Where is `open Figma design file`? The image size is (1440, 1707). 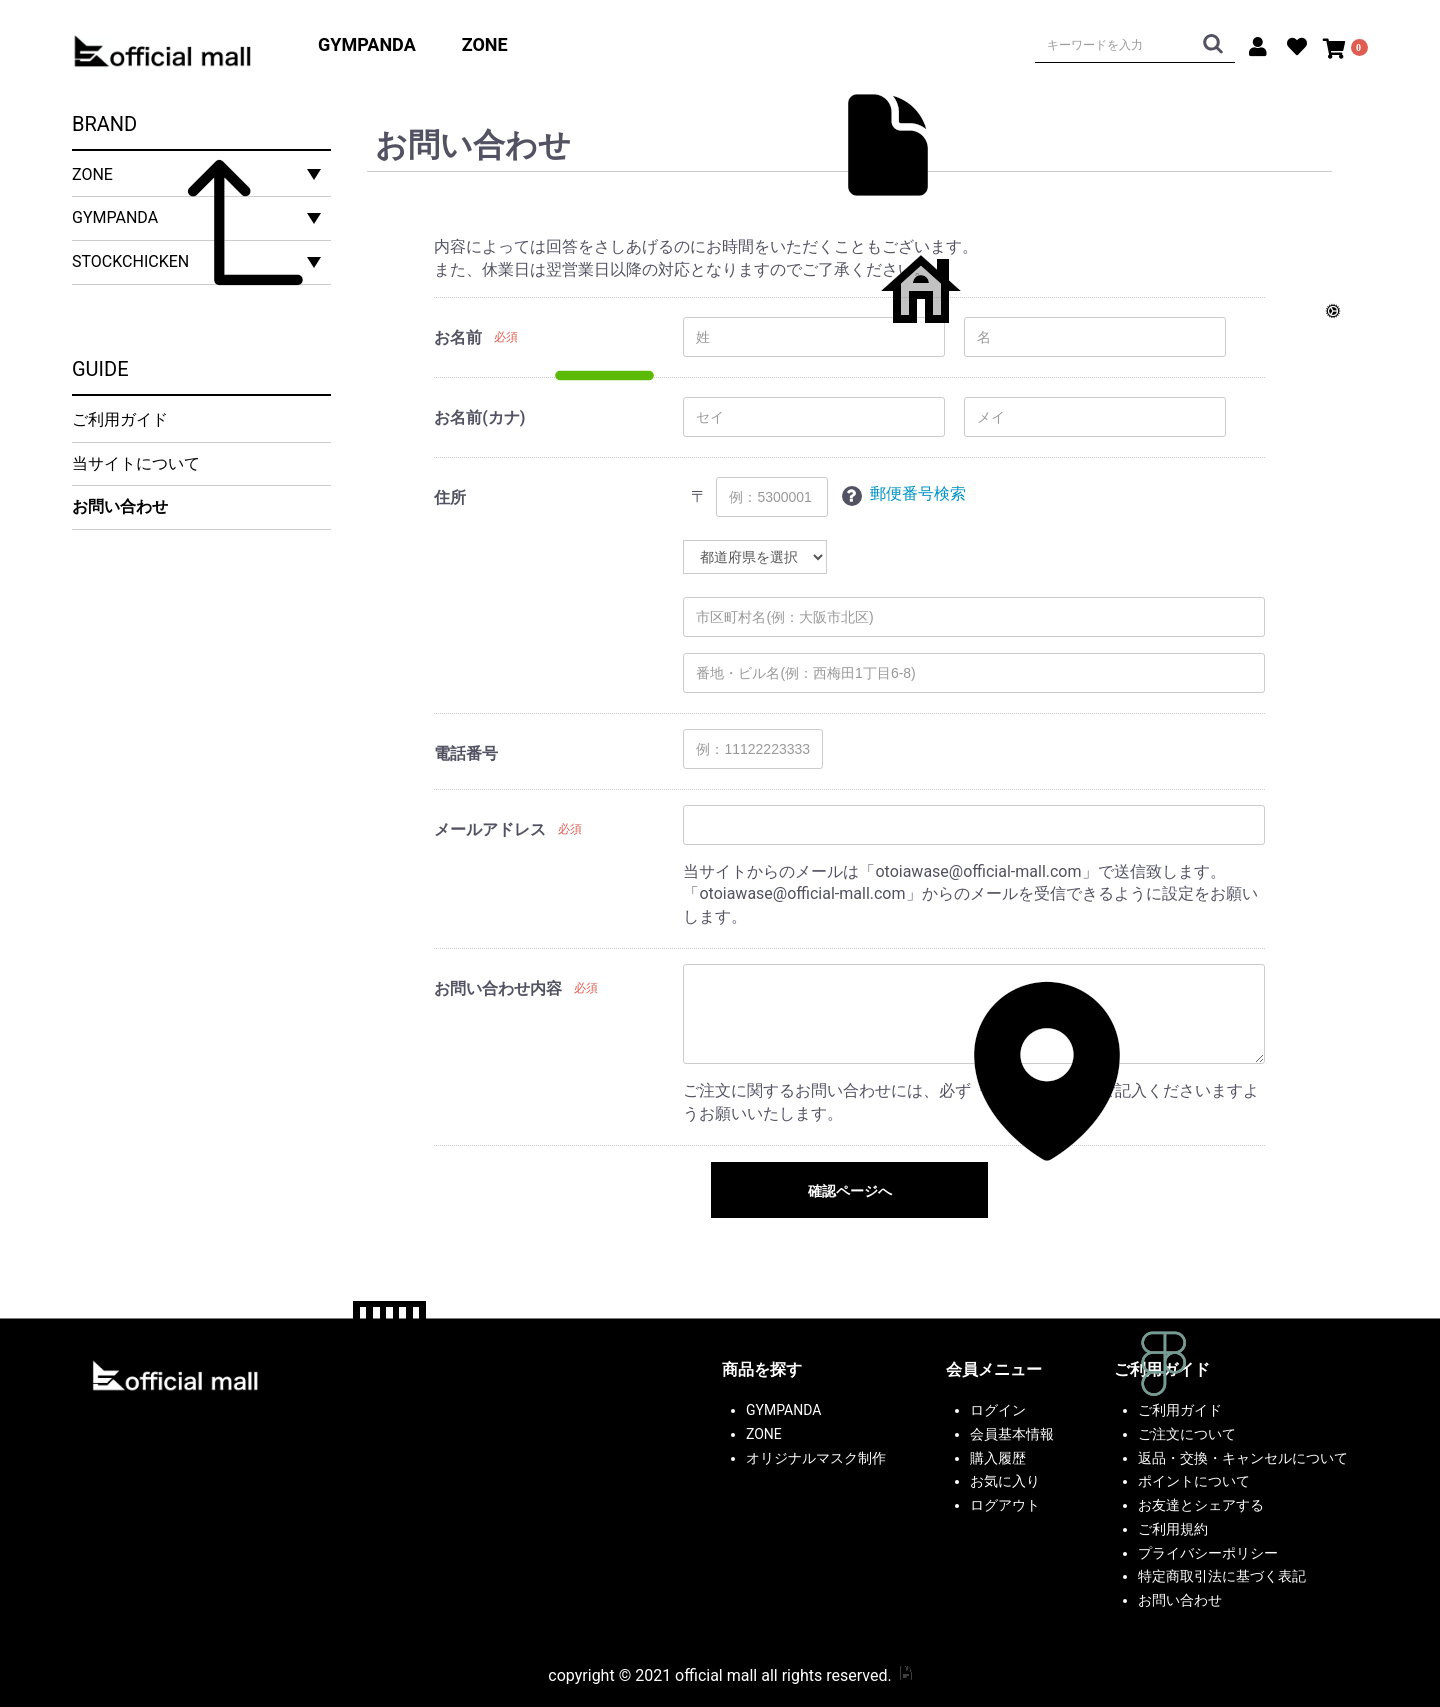 open Figma design file is located at coordinates (1162, 1362).